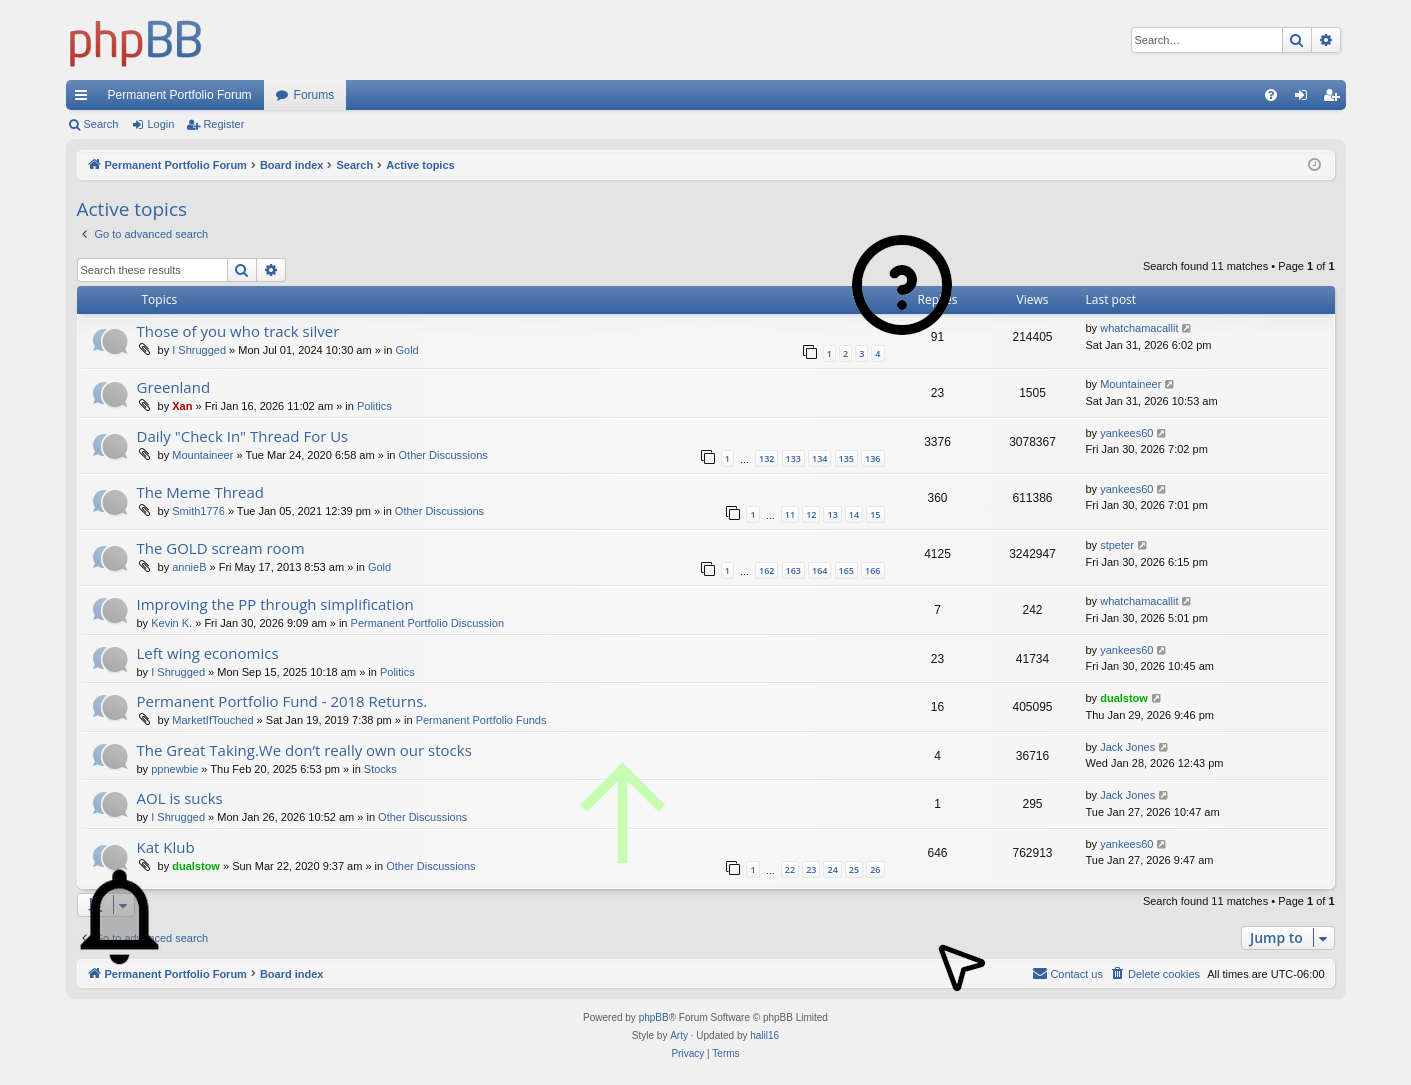  Describe the element at coordinates (119, 915) in the screenshot. I see `view notifications` at that location.